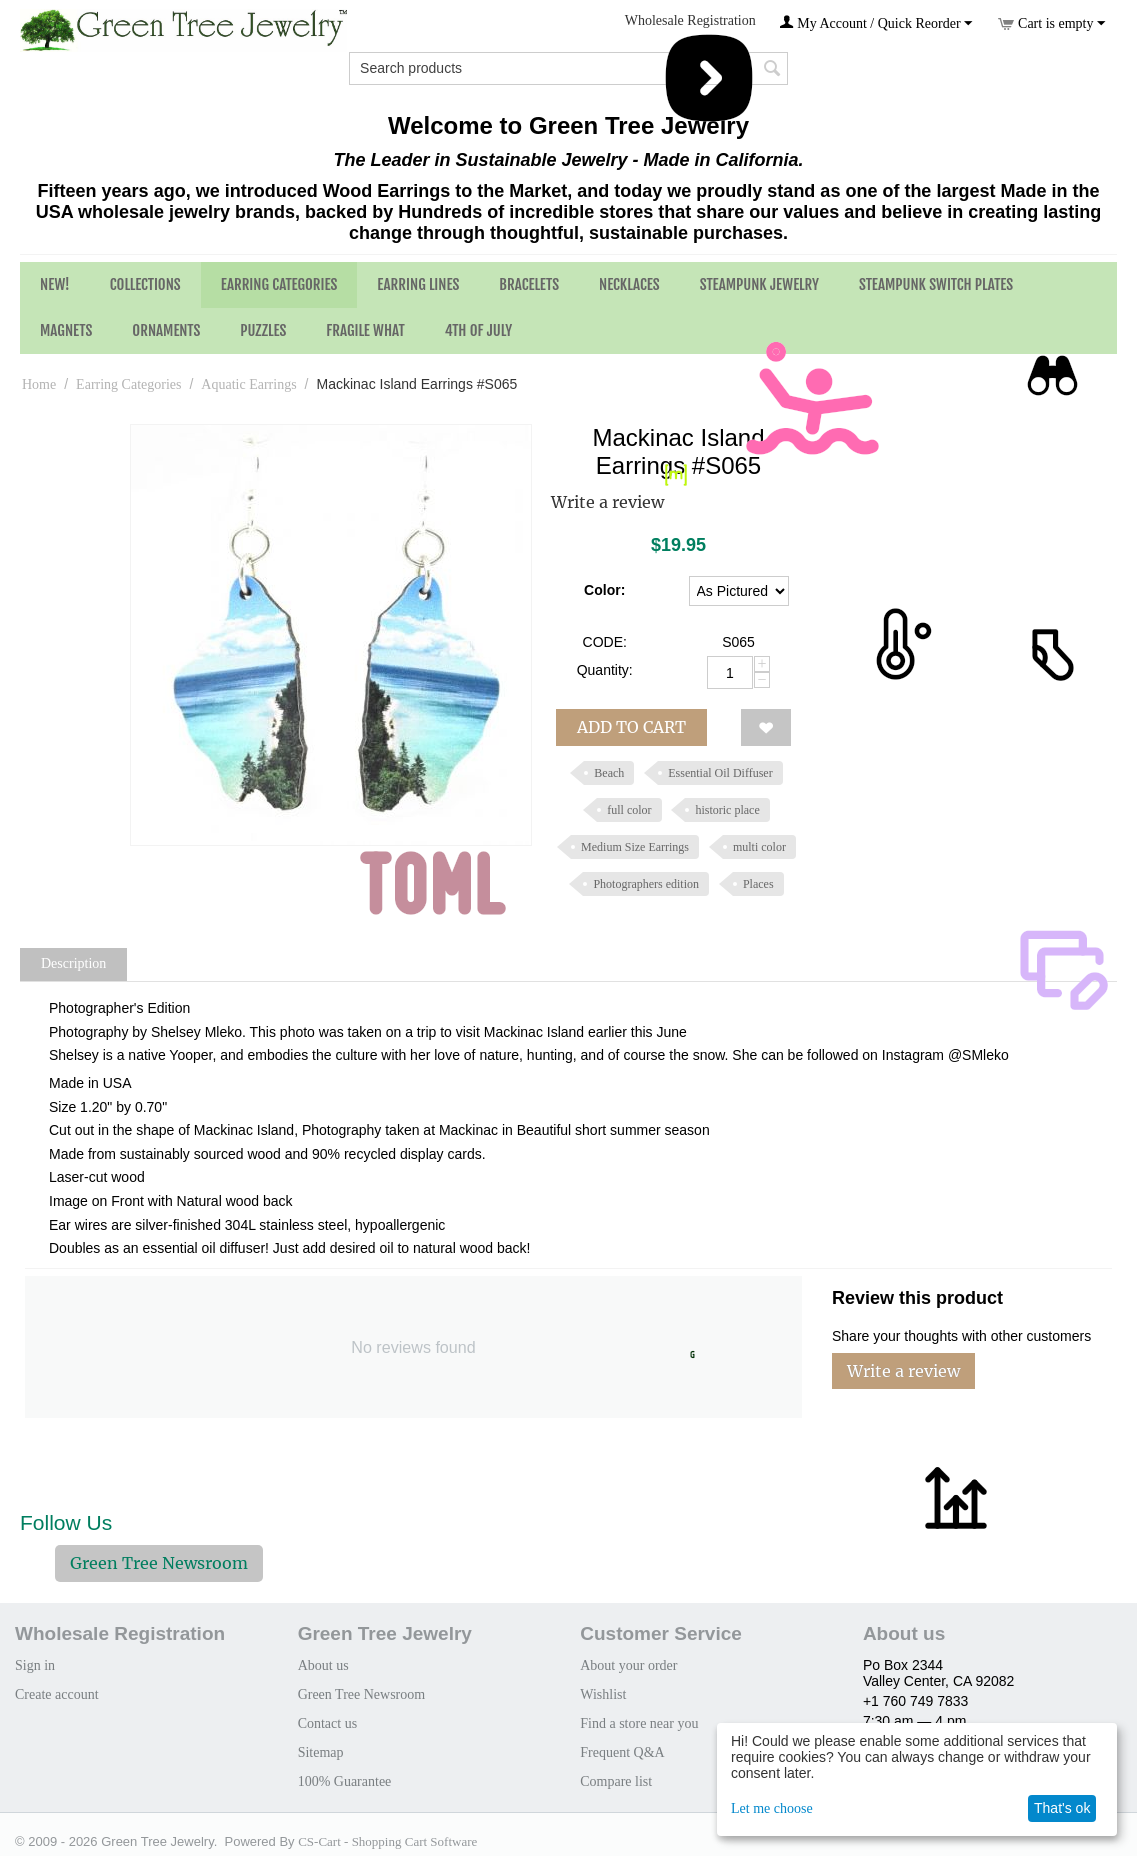 The height and width of the screenshot is (1856, 1137). What do you see at coordinates (1053, 655) in the screenshot?
I see `view clothing or apparel category` at bounding box center [1053, 655].